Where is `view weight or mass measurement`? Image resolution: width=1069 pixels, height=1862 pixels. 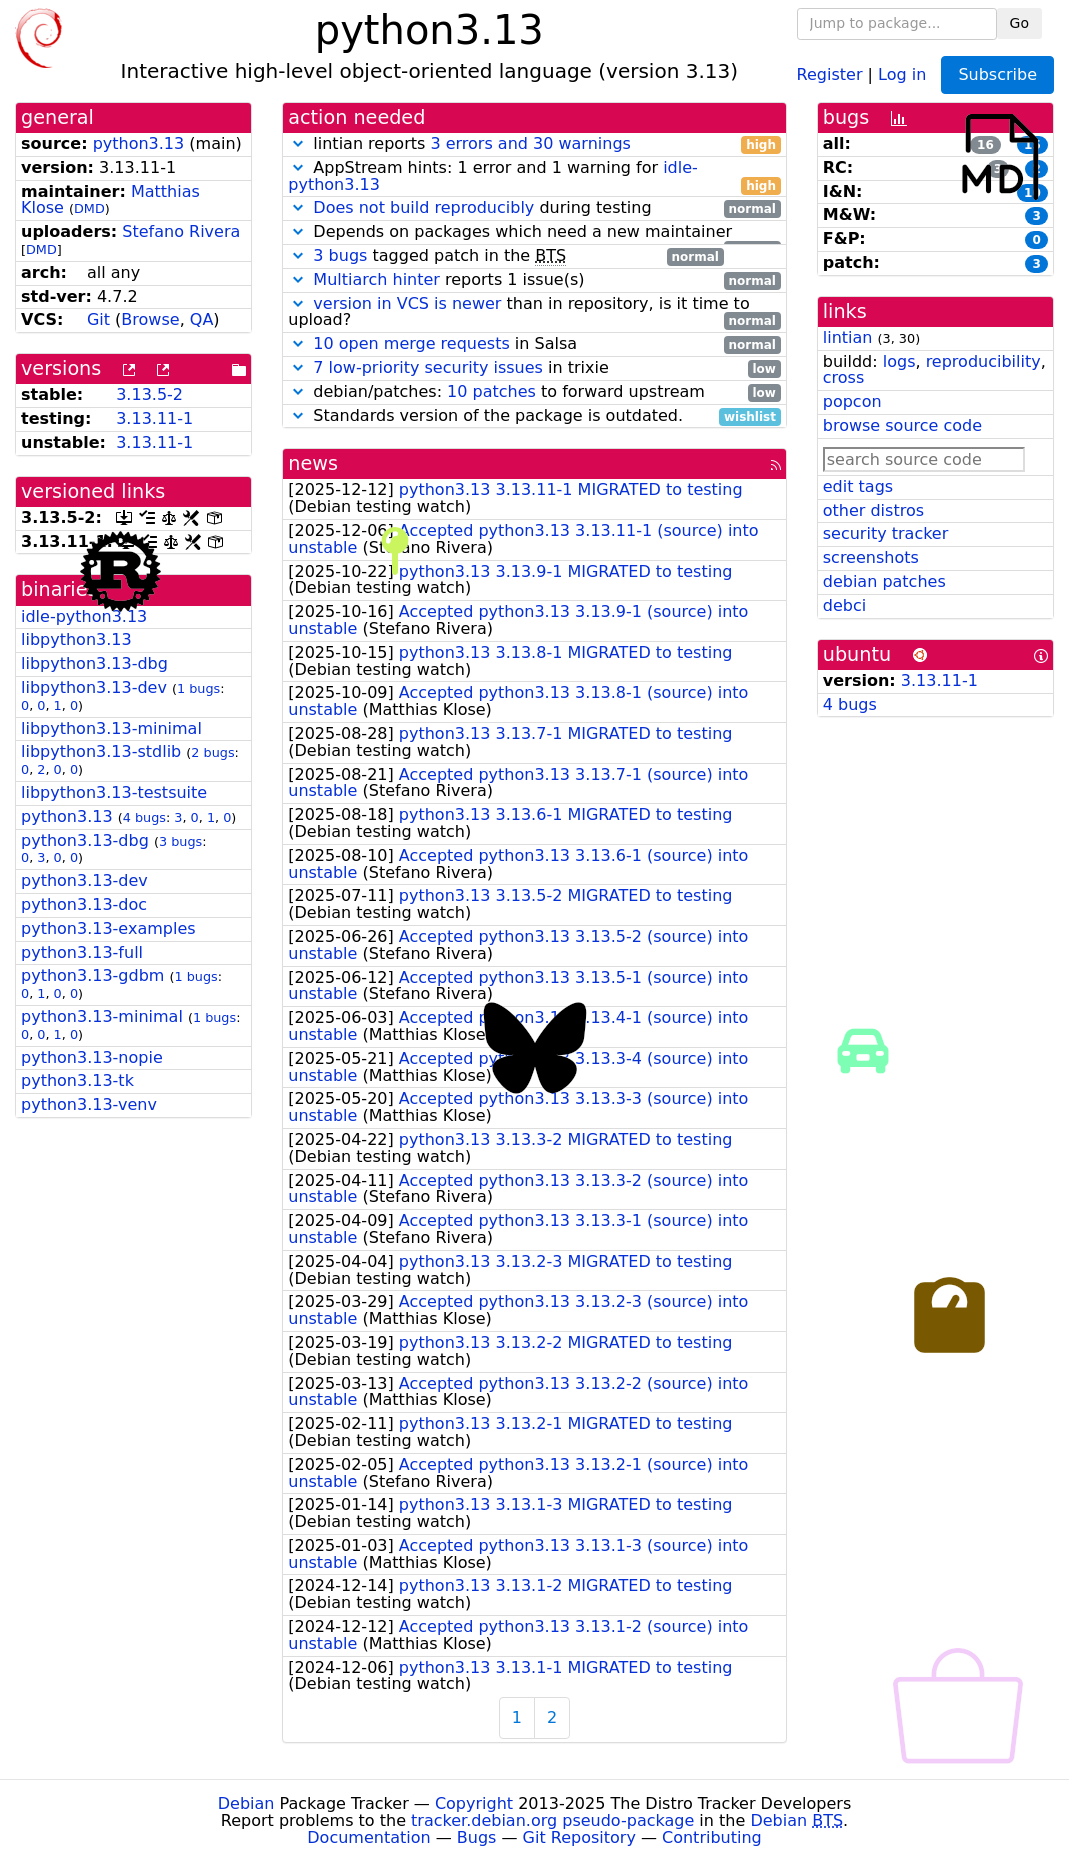 view weight or mass measurement is located at coordinates (949, 1317).